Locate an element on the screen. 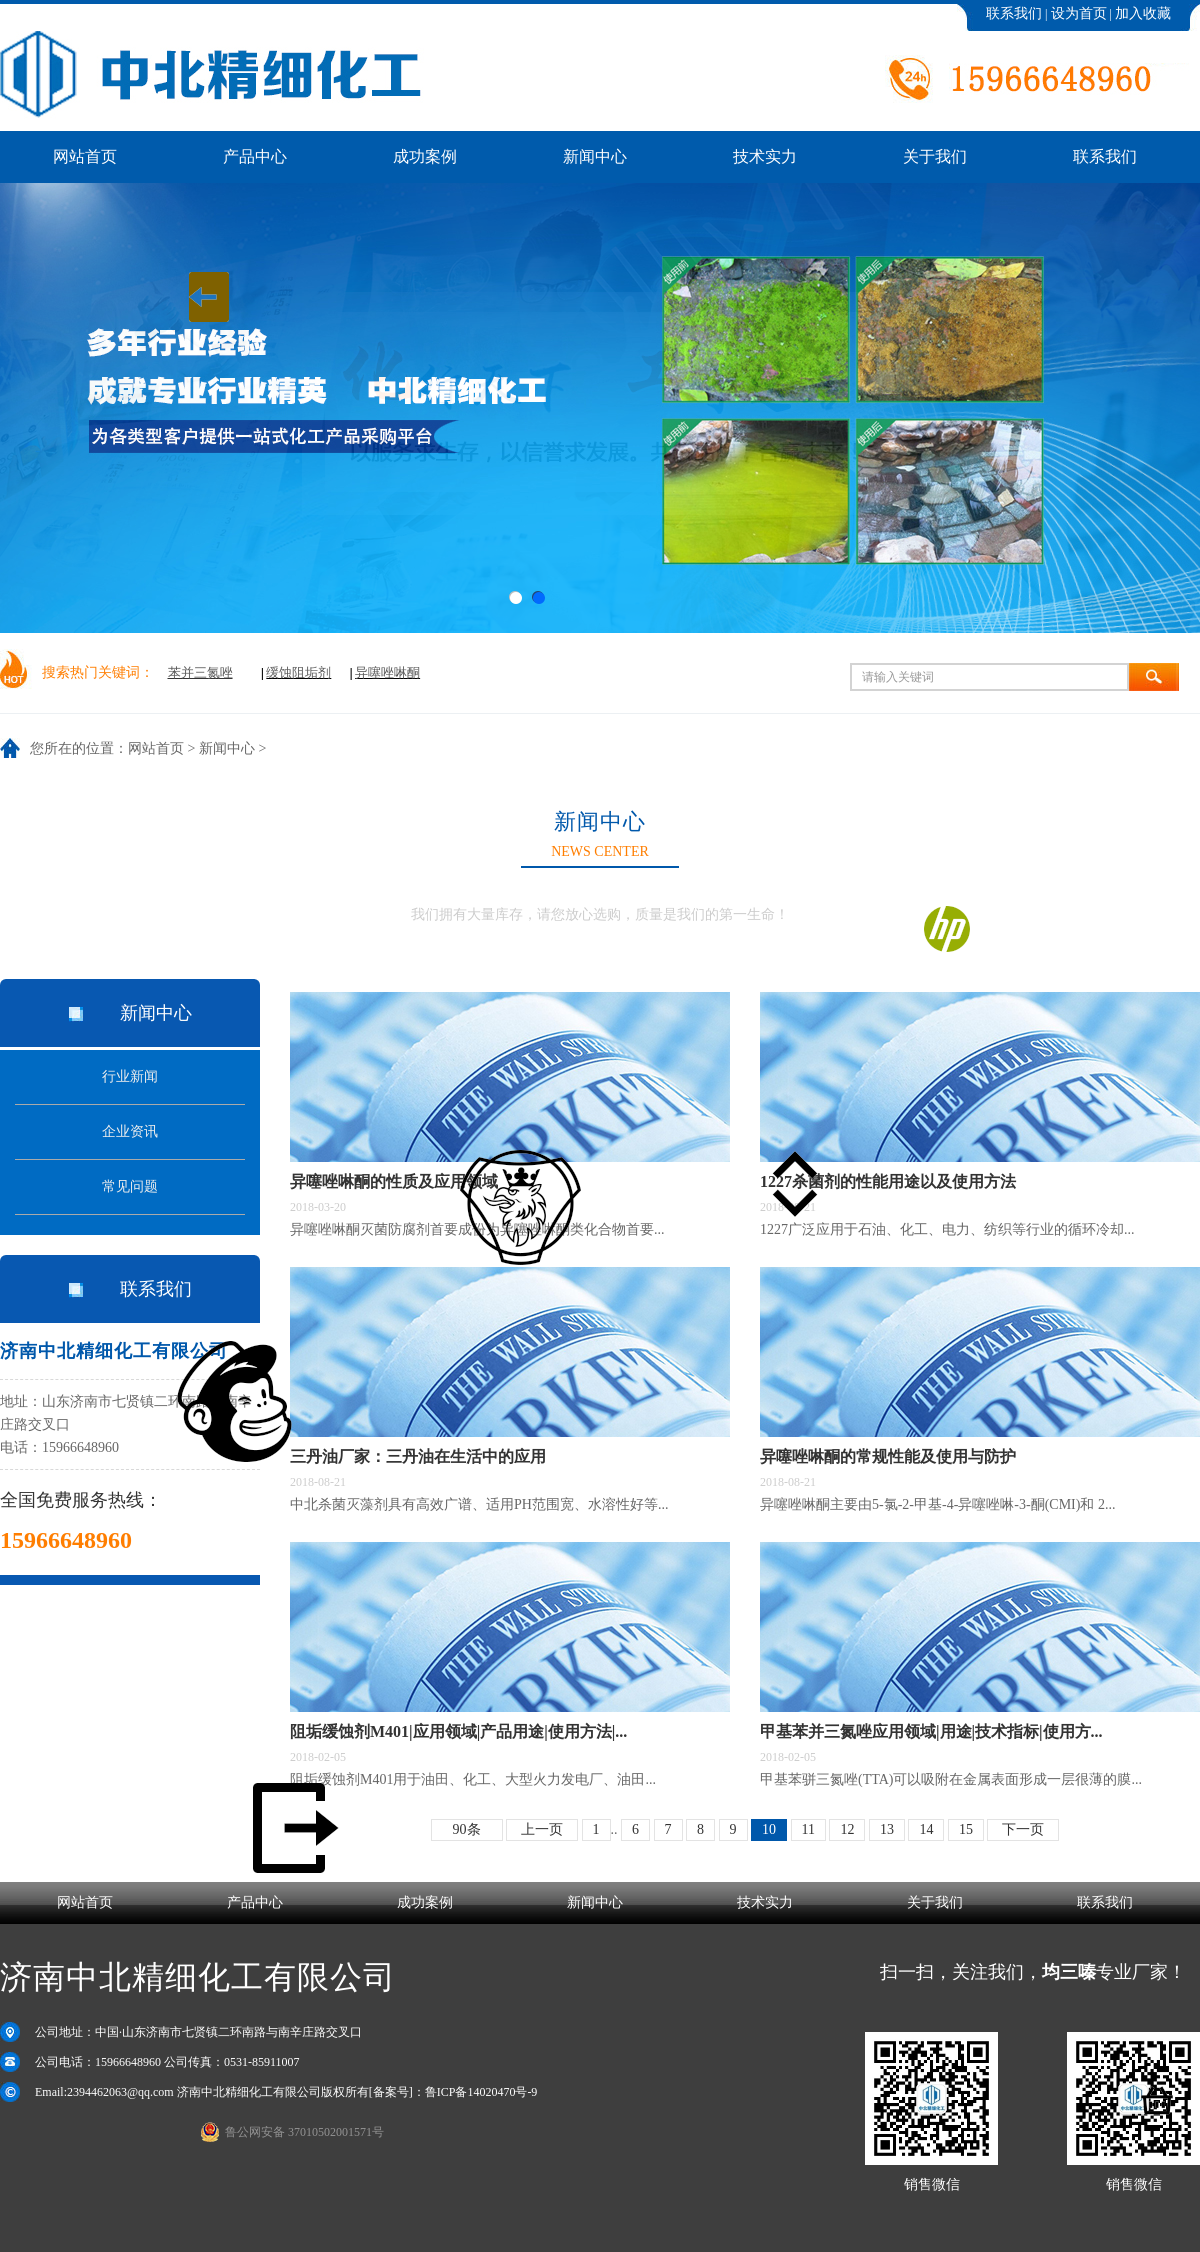 The image size is (1200, 2252). log out of your account is located at coordinates (289, 1828).